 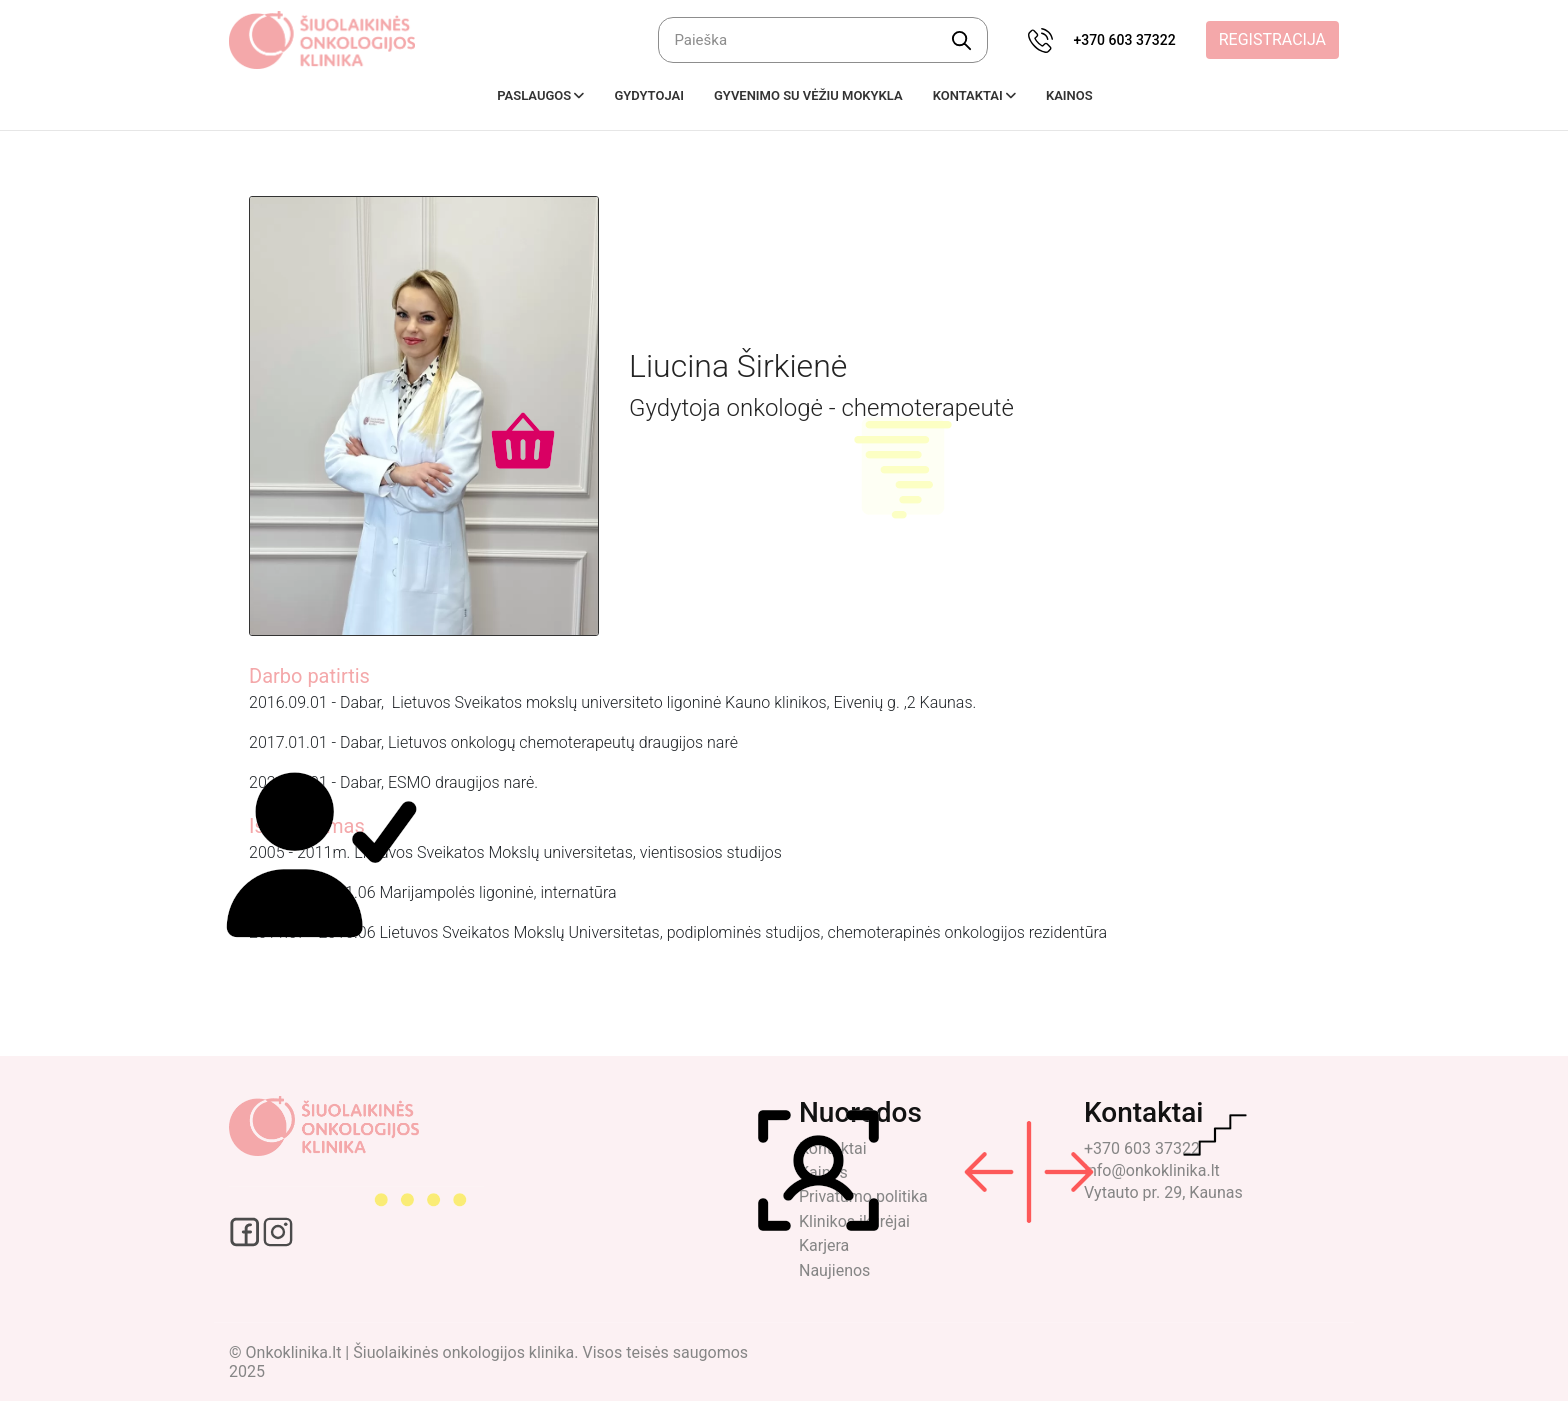 What do you see at coordinates (1029, 1172) in the screenshot?
I see `expand content horizontally` at bounding box center [1029, 1172].